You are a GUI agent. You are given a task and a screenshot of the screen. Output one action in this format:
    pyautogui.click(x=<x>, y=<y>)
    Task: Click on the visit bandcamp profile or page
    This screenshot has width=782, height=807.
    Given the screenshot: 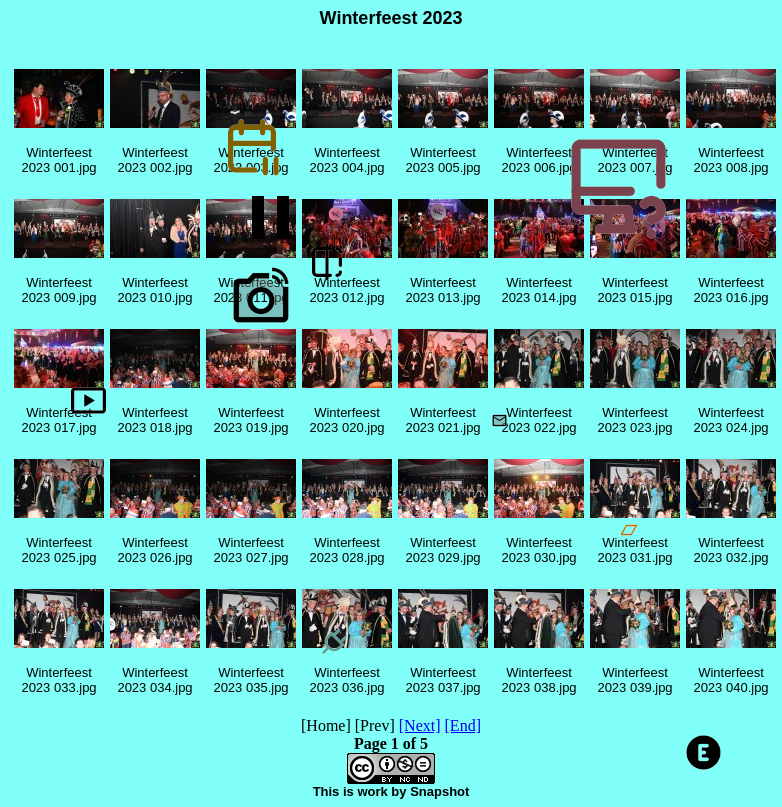 What is the action you would take?
    pyautogui.click(x=629, y=530)
    